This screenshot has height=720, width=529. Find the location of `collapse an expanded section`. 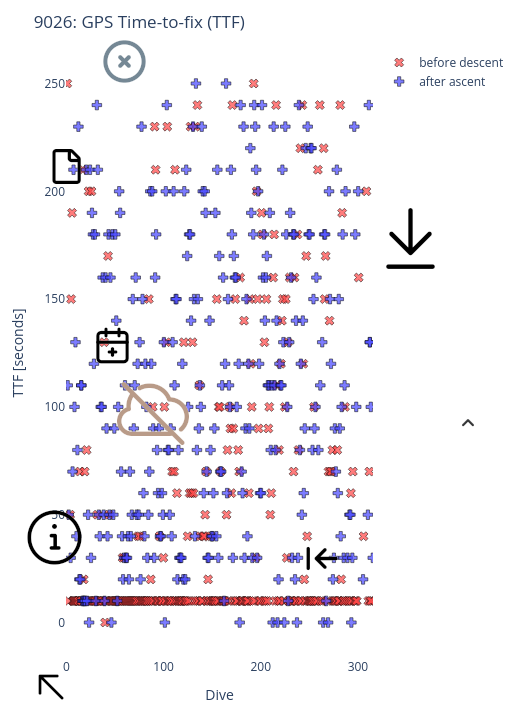

collapse an expanded section is located at coordinates (468, 422).